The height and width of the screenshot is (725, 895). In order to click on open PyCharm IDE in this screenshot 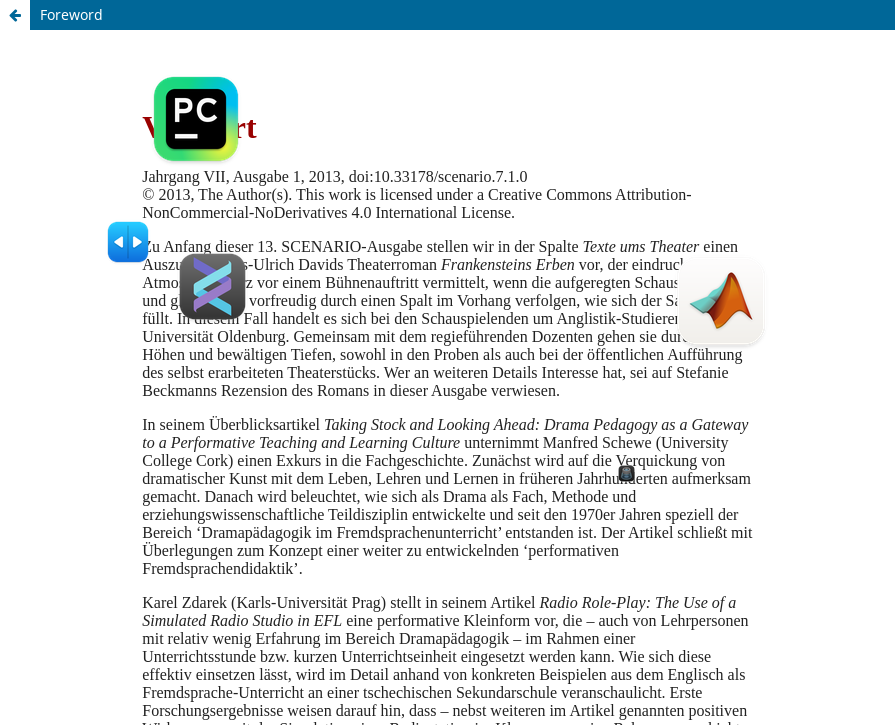, I will do `click(196, 119)`.